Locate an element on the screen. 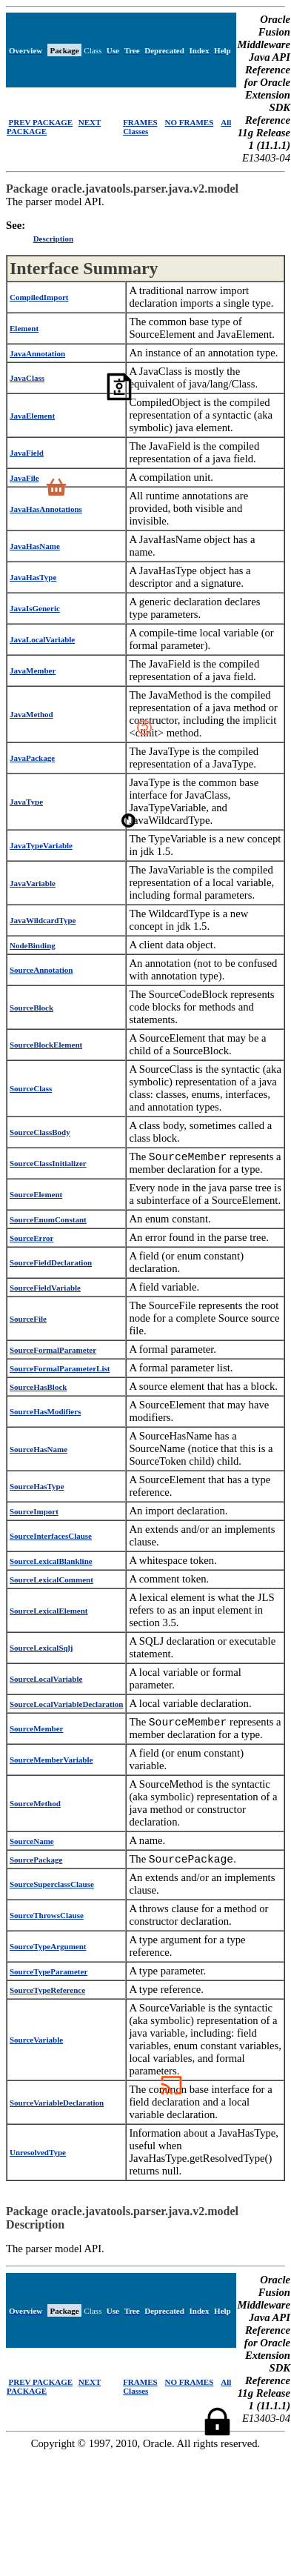 The height and width of the screenshot is (2576, 291). view your shopping basket is located at coordinates (56, 487).